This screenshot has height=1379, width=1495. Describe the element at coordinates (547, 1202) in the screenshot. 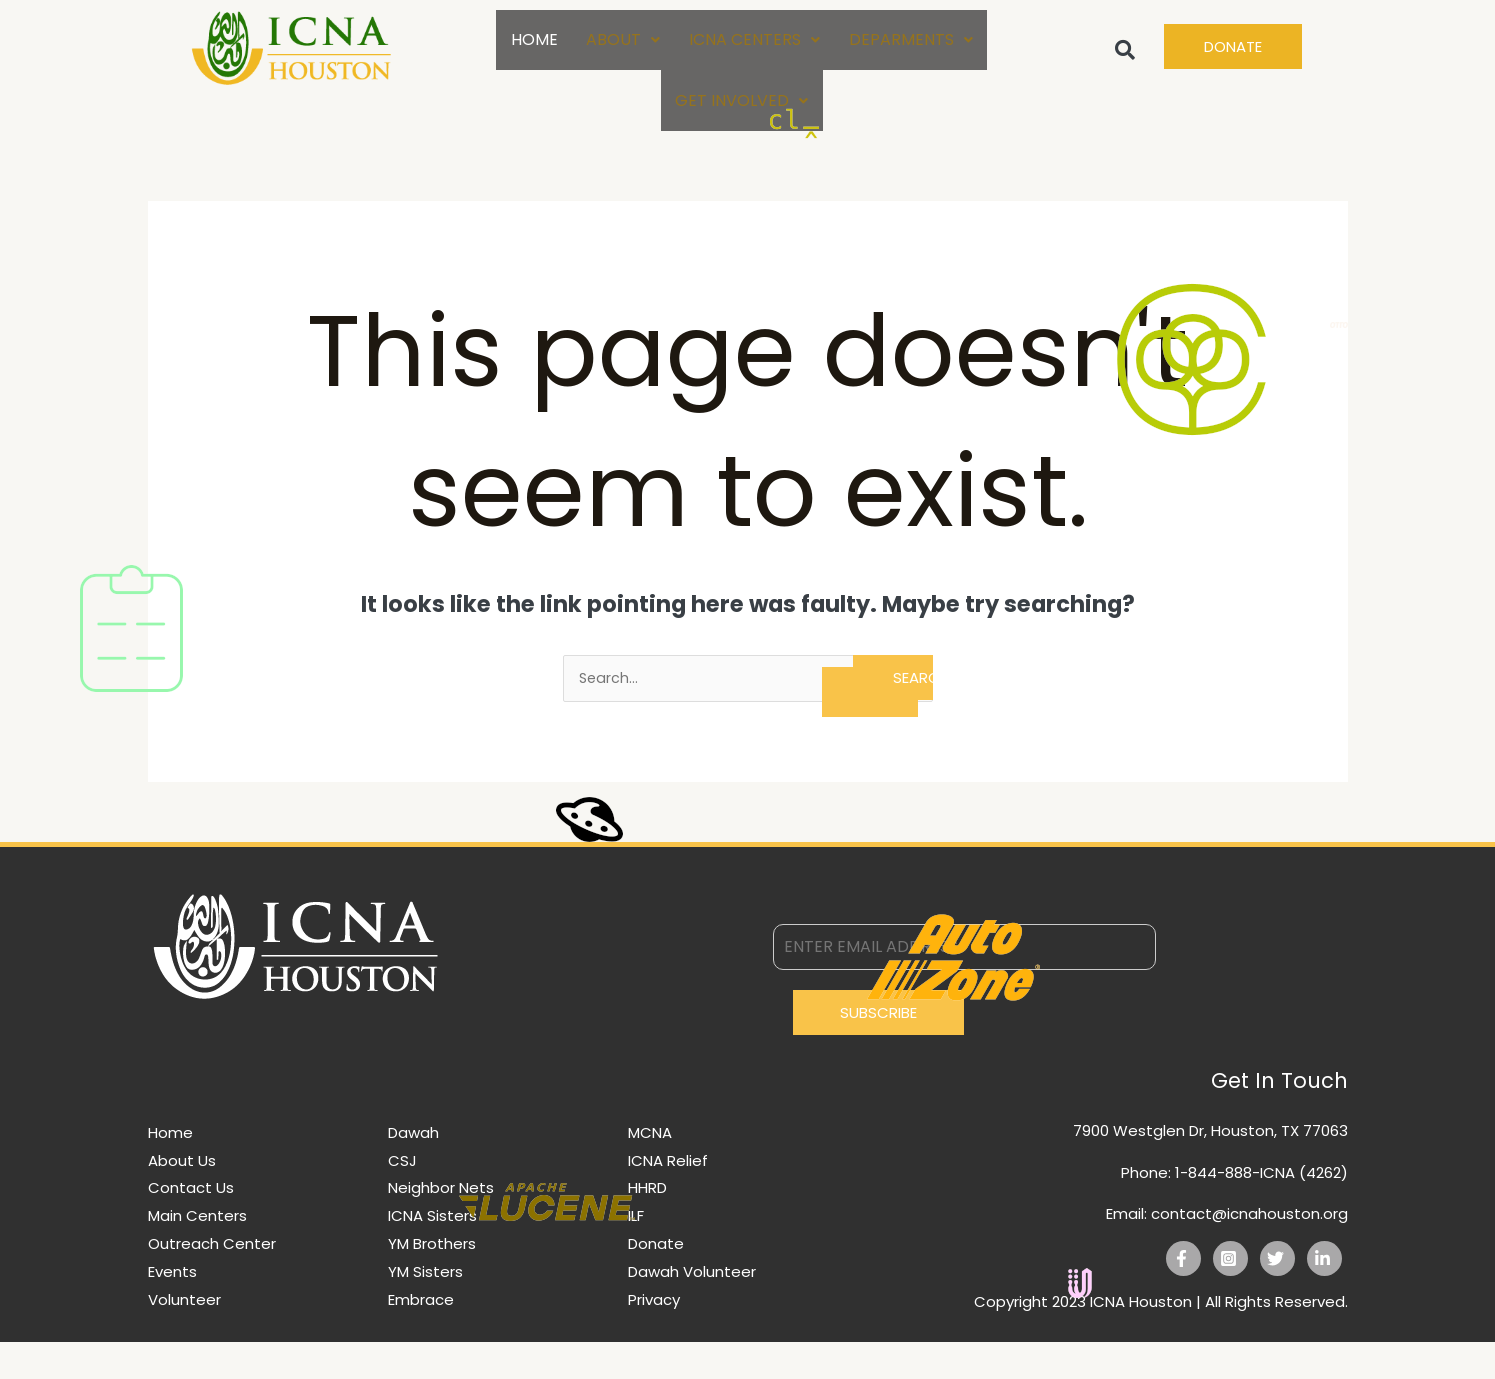

I see `apache lucene search library logo` at that location.